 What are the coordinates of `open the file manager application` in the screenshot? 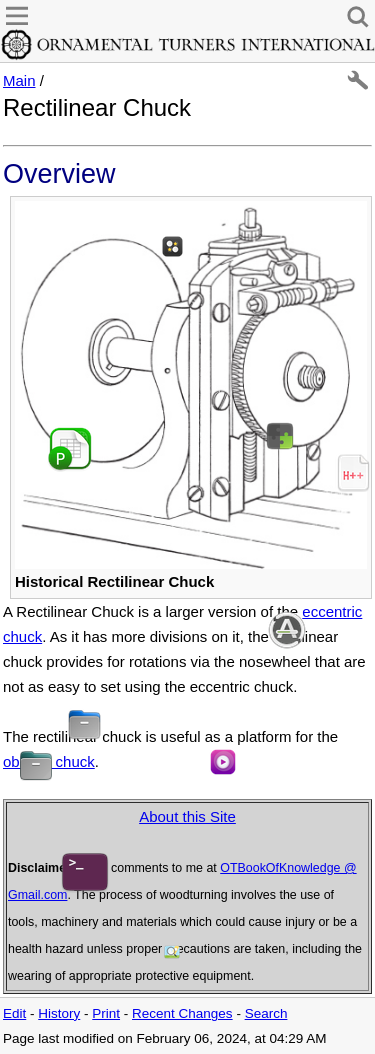 It's located at (84, 724).